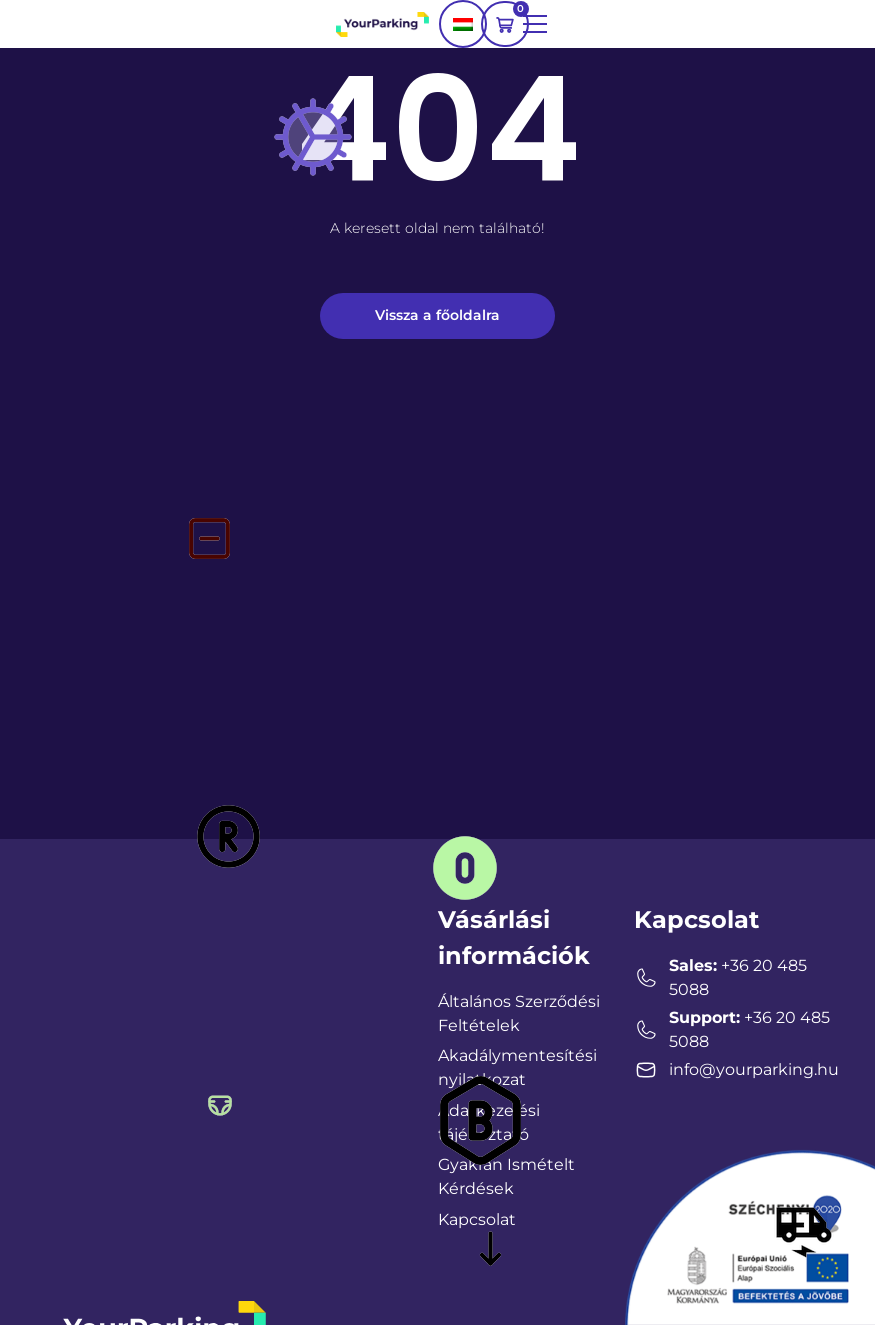  What do you see at coordinates (228, 836) in the screenshot?
I see `indicates registered trademark symbol` at bounding box center [228, 836].